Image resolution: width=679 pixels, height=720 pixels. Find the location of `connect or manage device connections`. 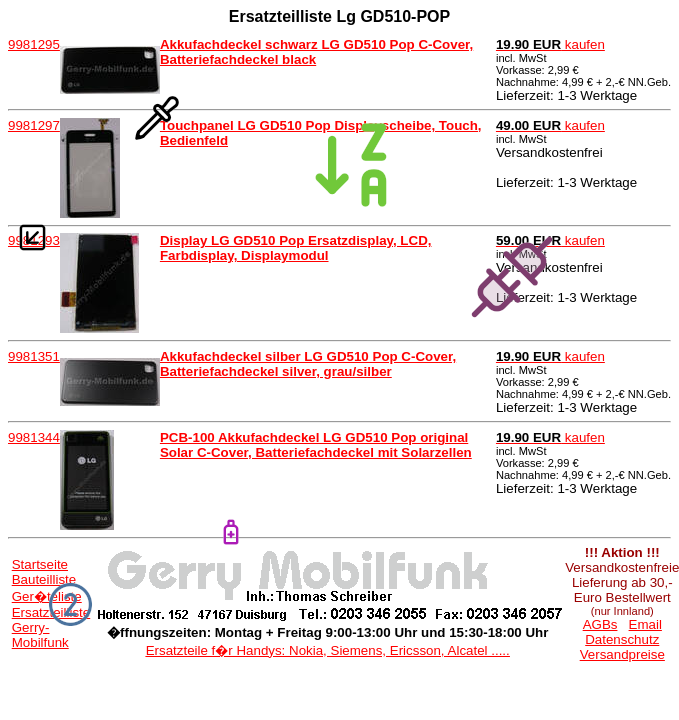

connect or manage device connections is located at coordinates (512, 277).